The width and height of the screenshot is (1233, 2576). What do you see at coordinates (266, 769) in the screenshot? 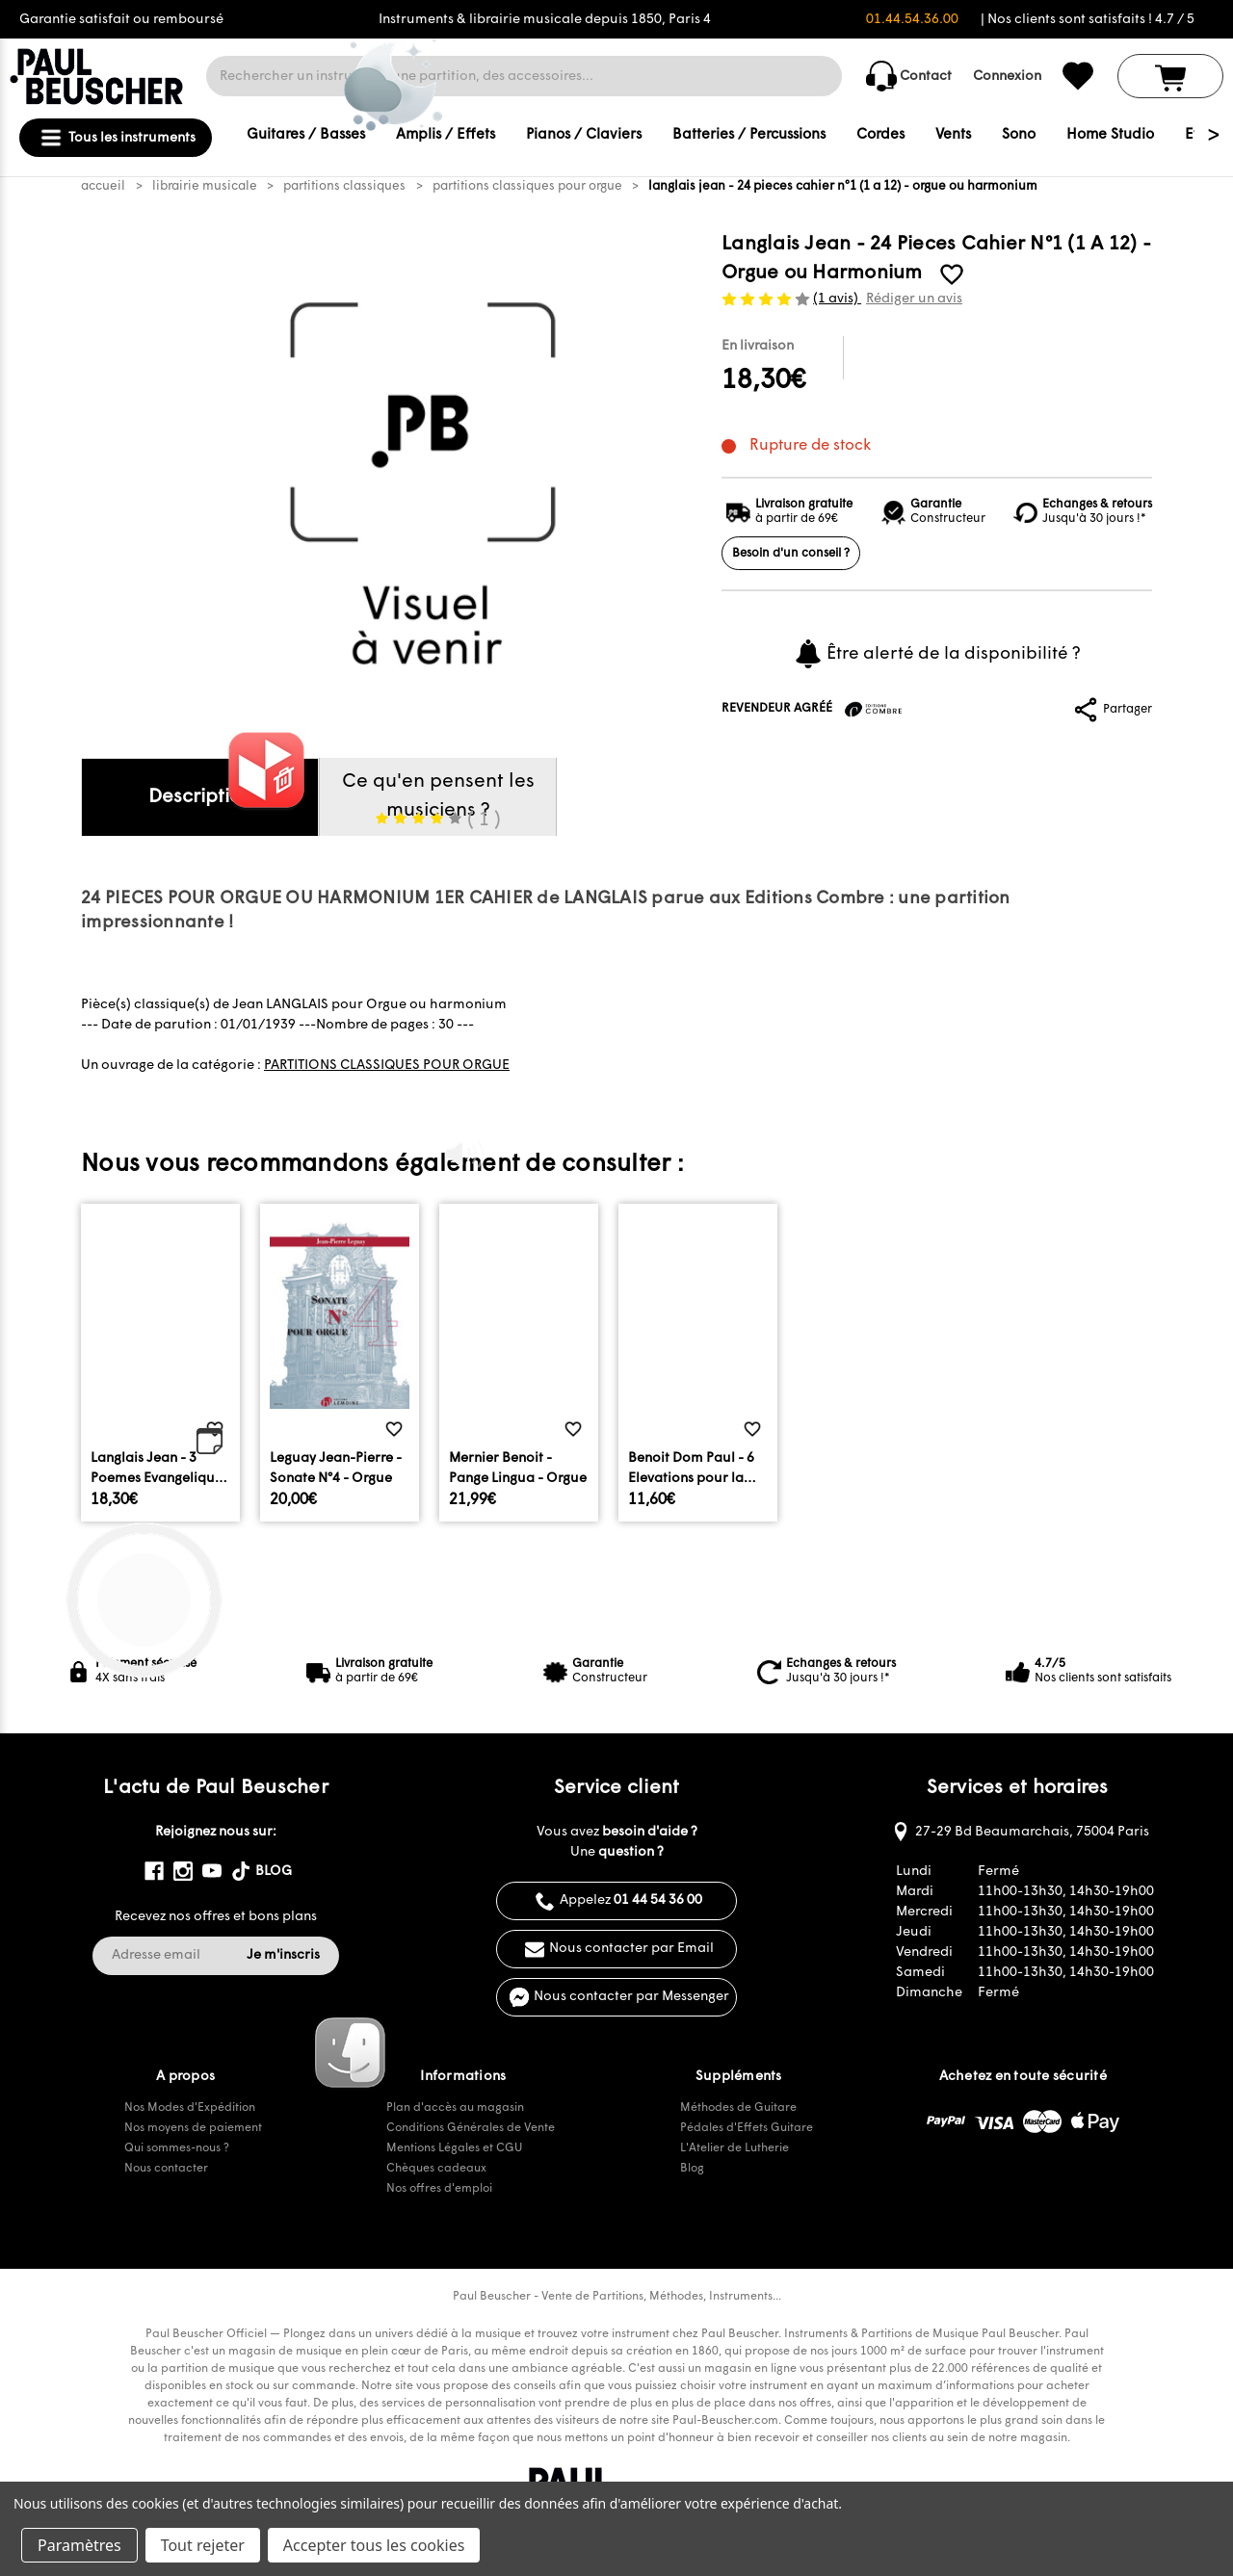
I see `open flatsweep app for system cleanup` at bounding box center [266, 769].